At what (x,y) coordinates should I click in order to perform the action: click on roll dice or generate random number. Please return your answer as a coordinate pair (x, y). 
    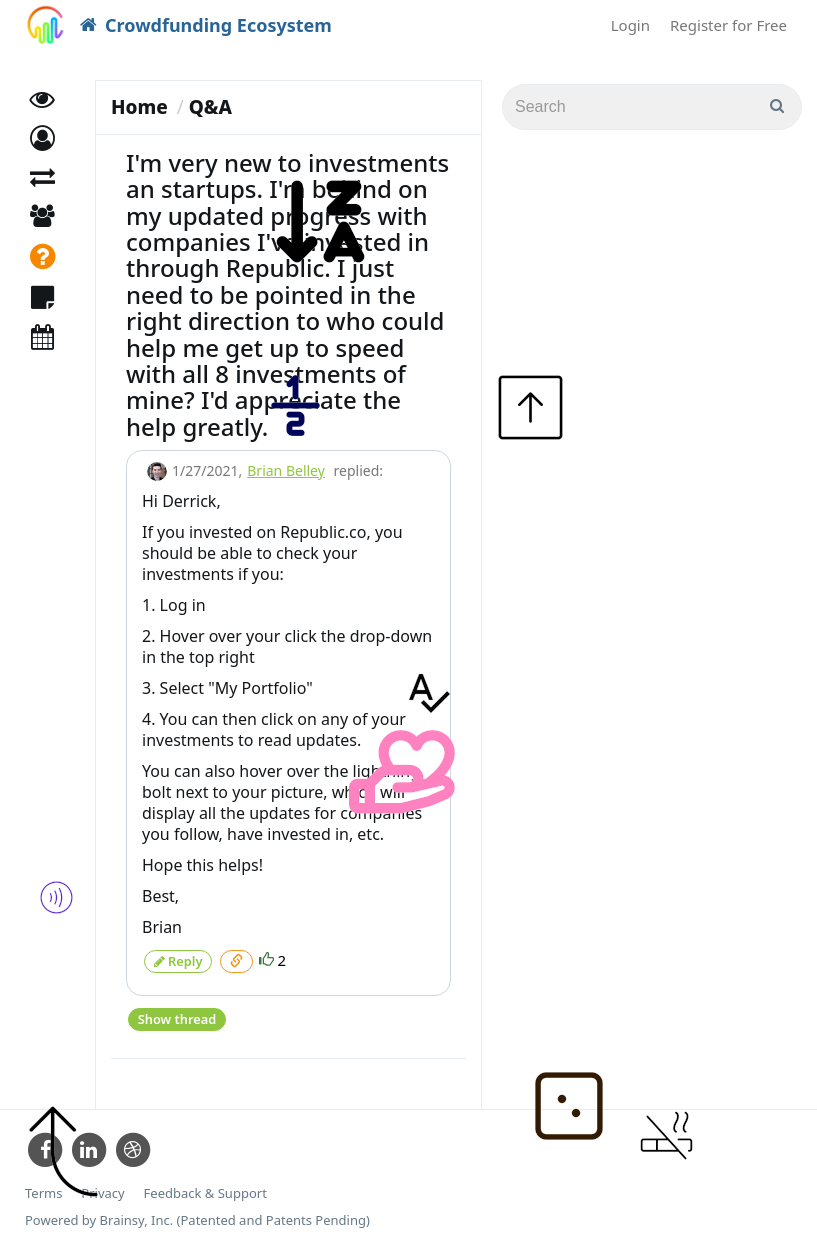
    Looking at the image, I should click on (569, 1106).